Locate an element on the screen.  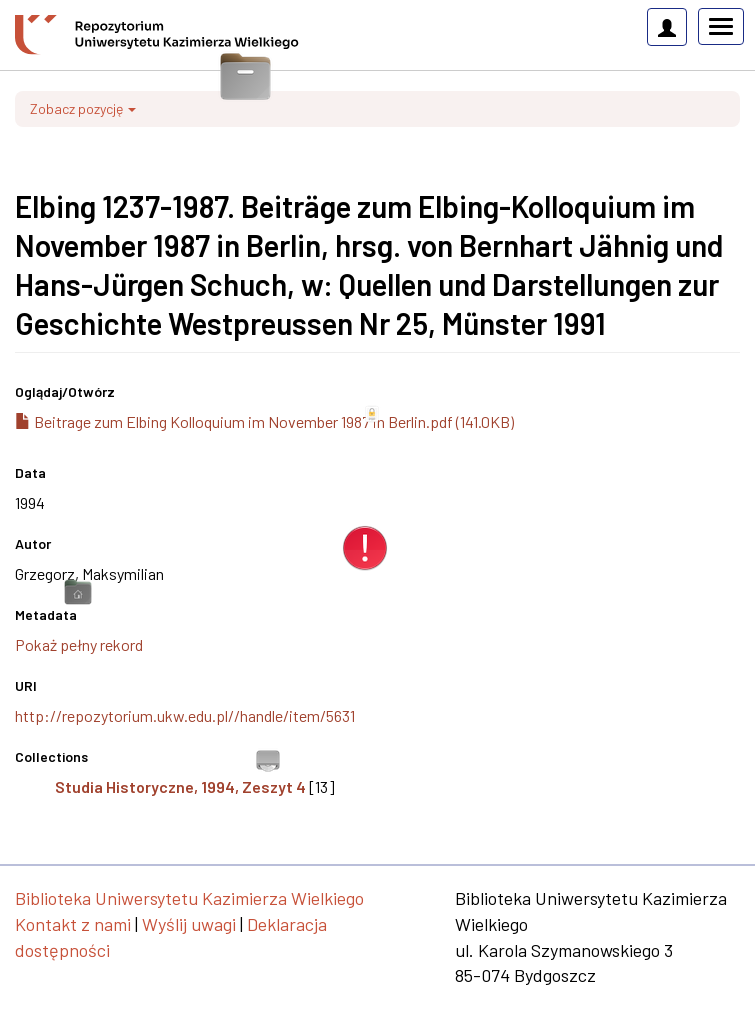
open the file manager application is located at coordinates (245, 76).